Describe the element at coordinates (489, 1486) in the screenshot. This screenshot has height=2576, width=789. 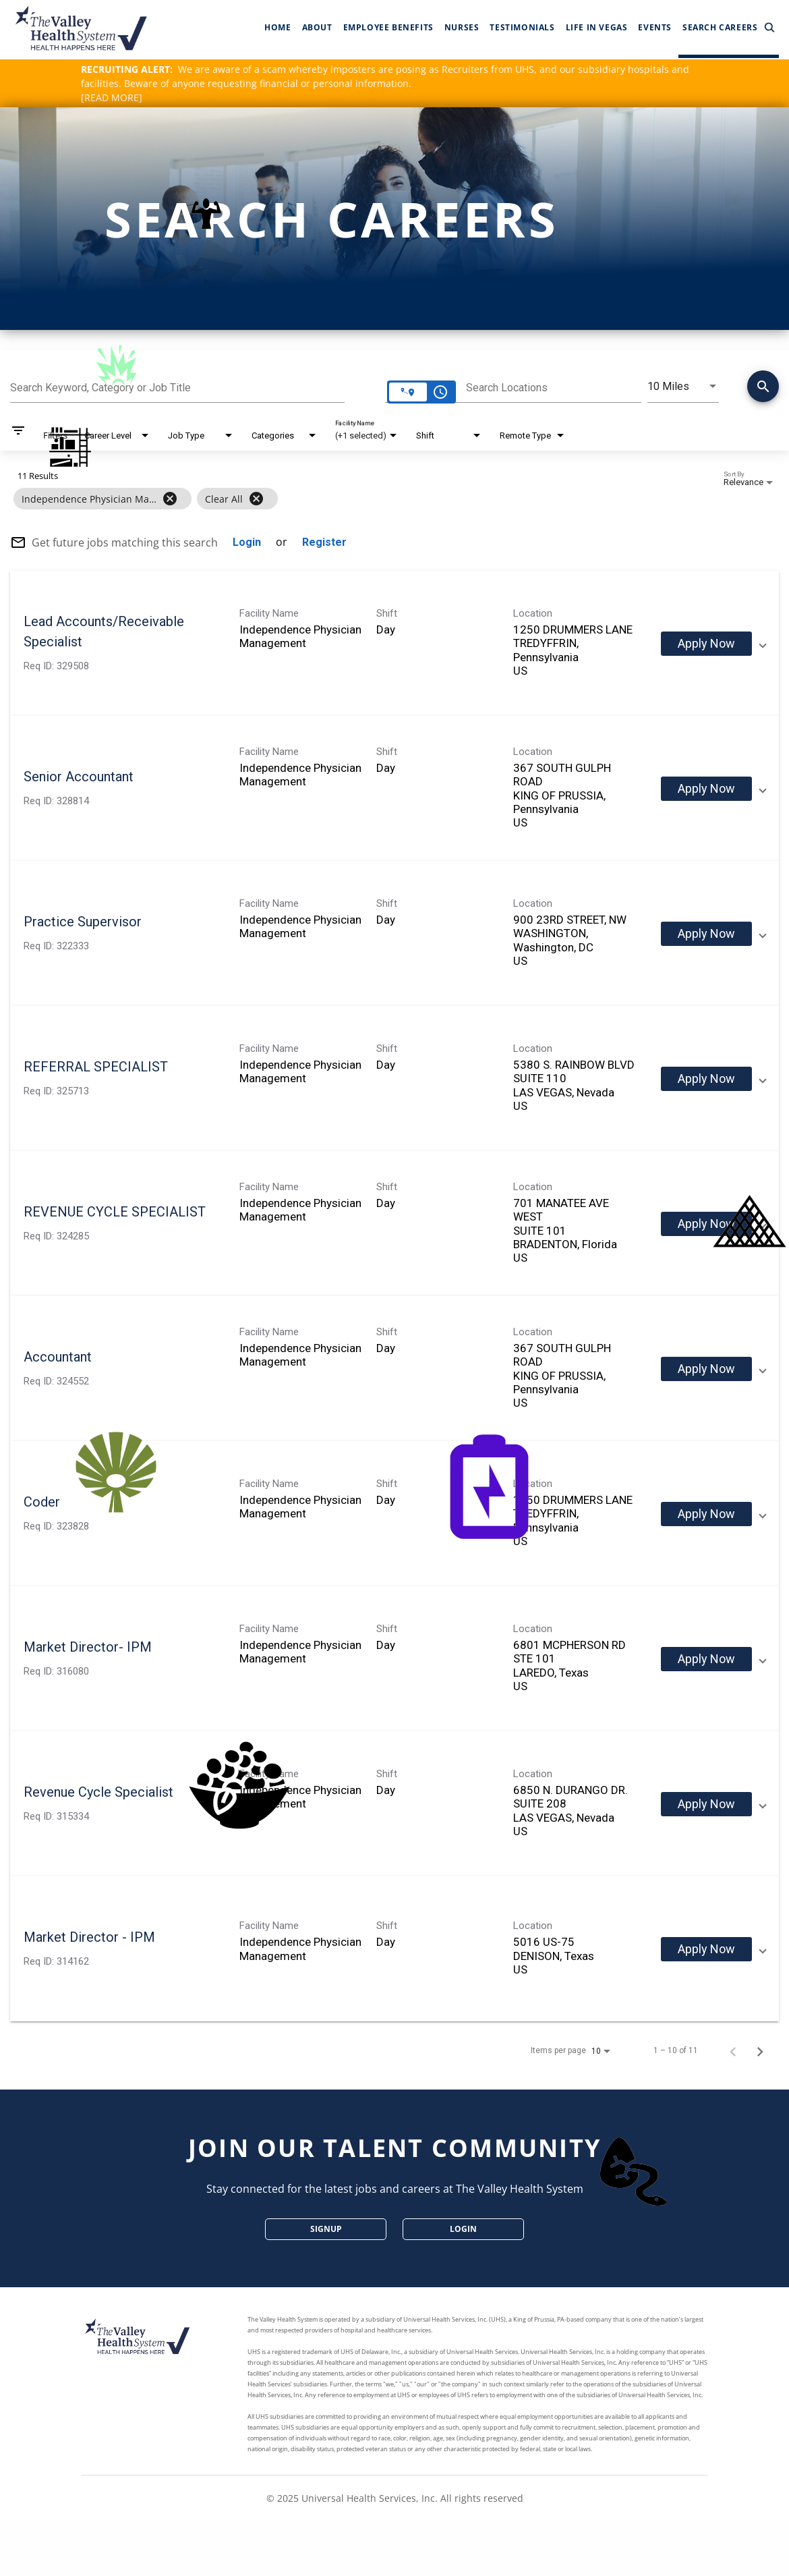
I see `view battery status or power level` at that location.